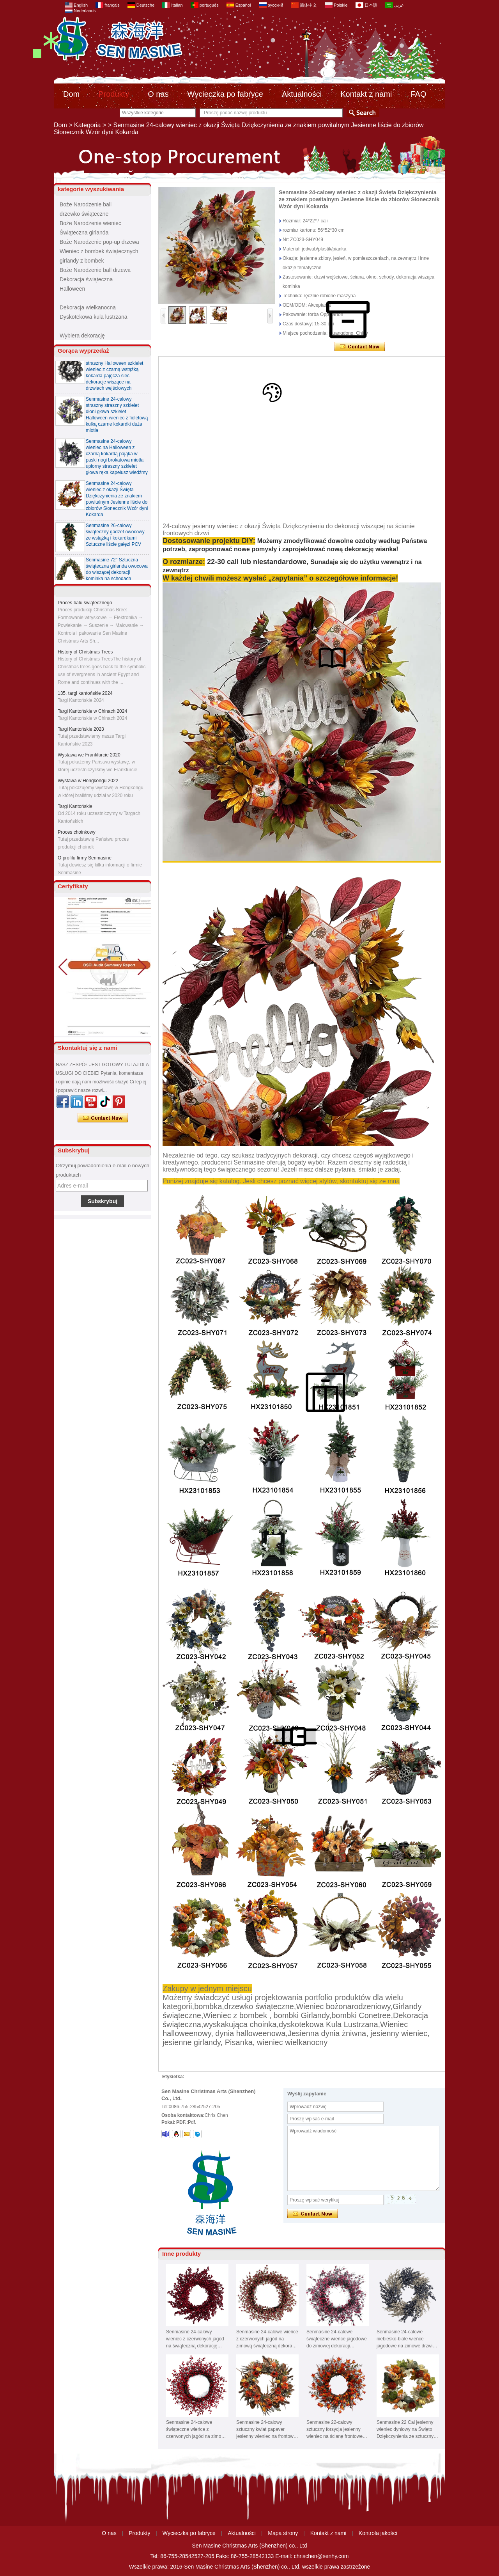 The image size is (499, 2576). What do you see at coordinates (332, 657) in the screenshot?
I see `import contacts from address book` at bounding box center [332, 657].